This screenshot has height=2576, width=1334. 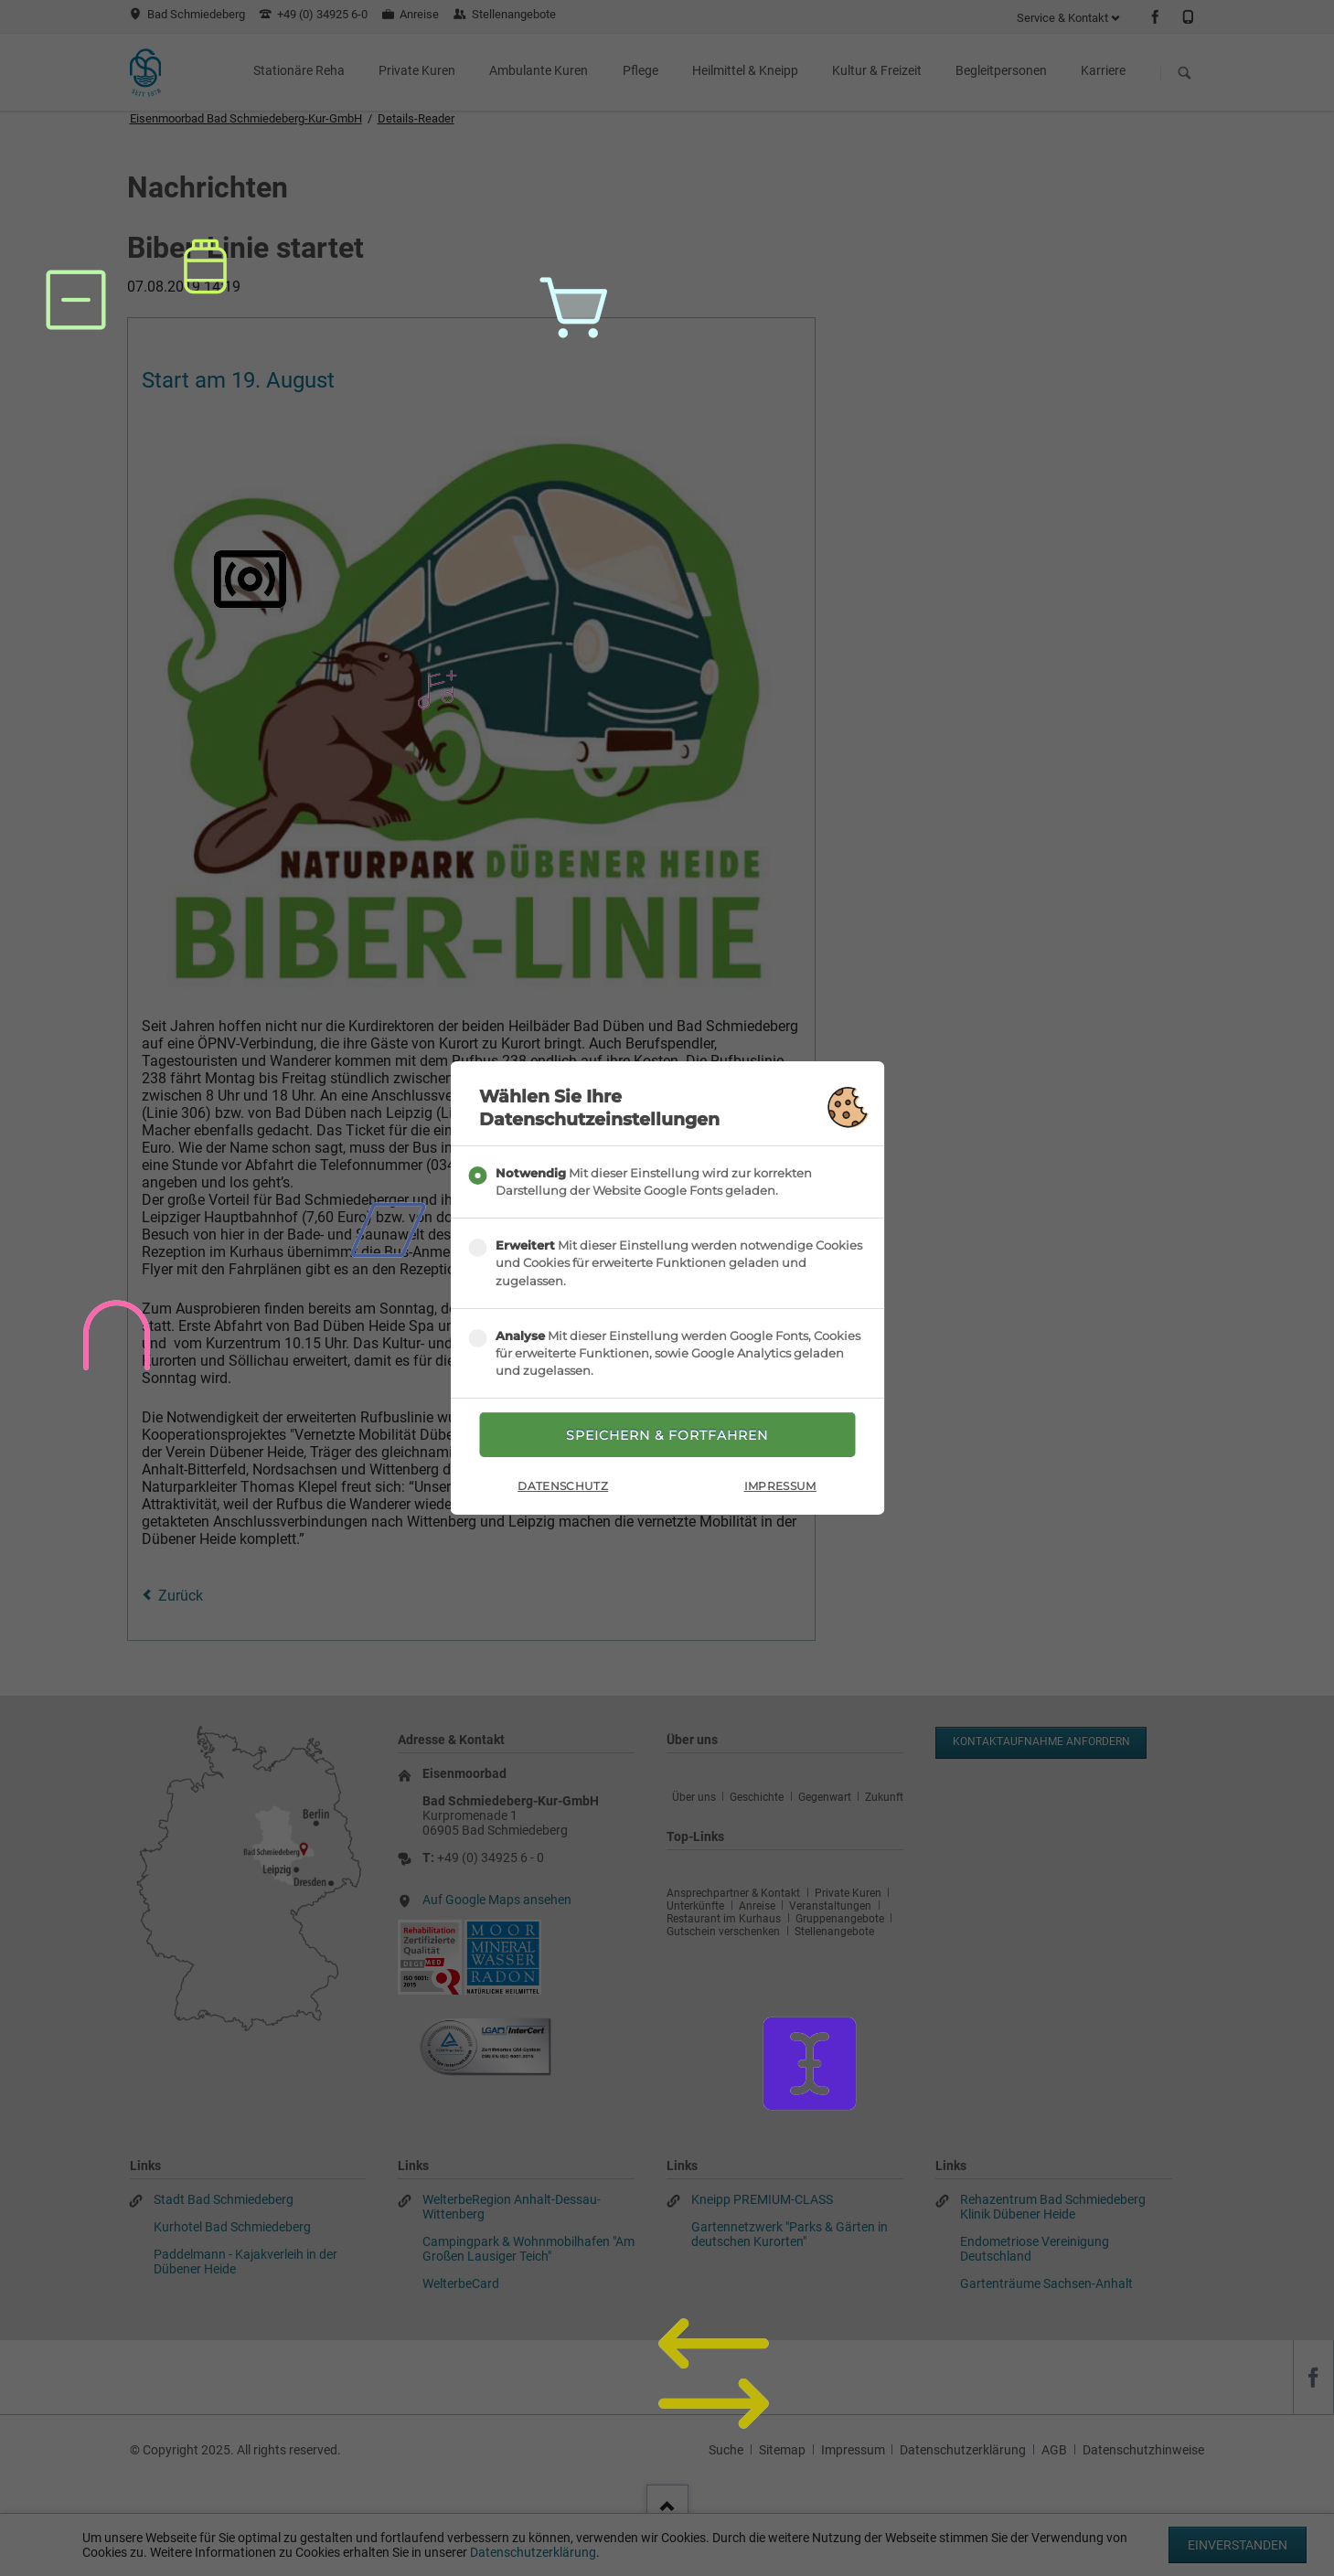 I want to click on enable surround sound audio output, so click(x=250, y=579).